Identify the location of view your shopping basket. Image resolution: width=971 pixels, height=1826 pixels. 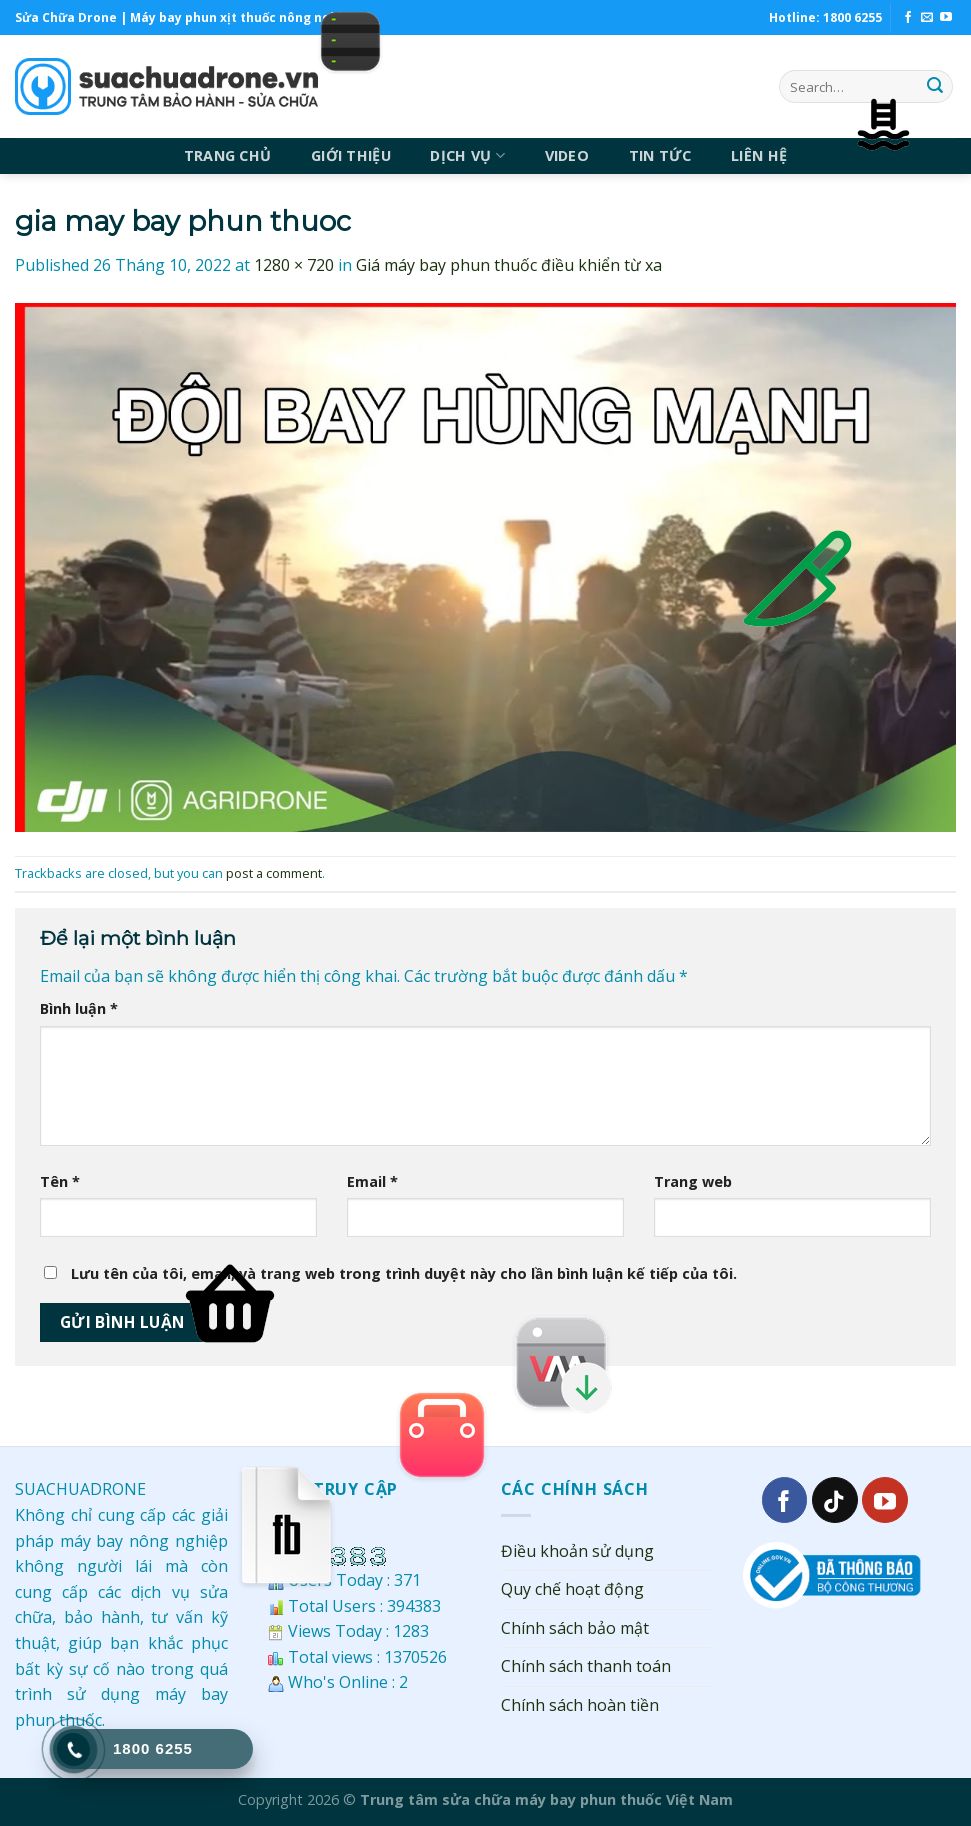
(230, 1306).